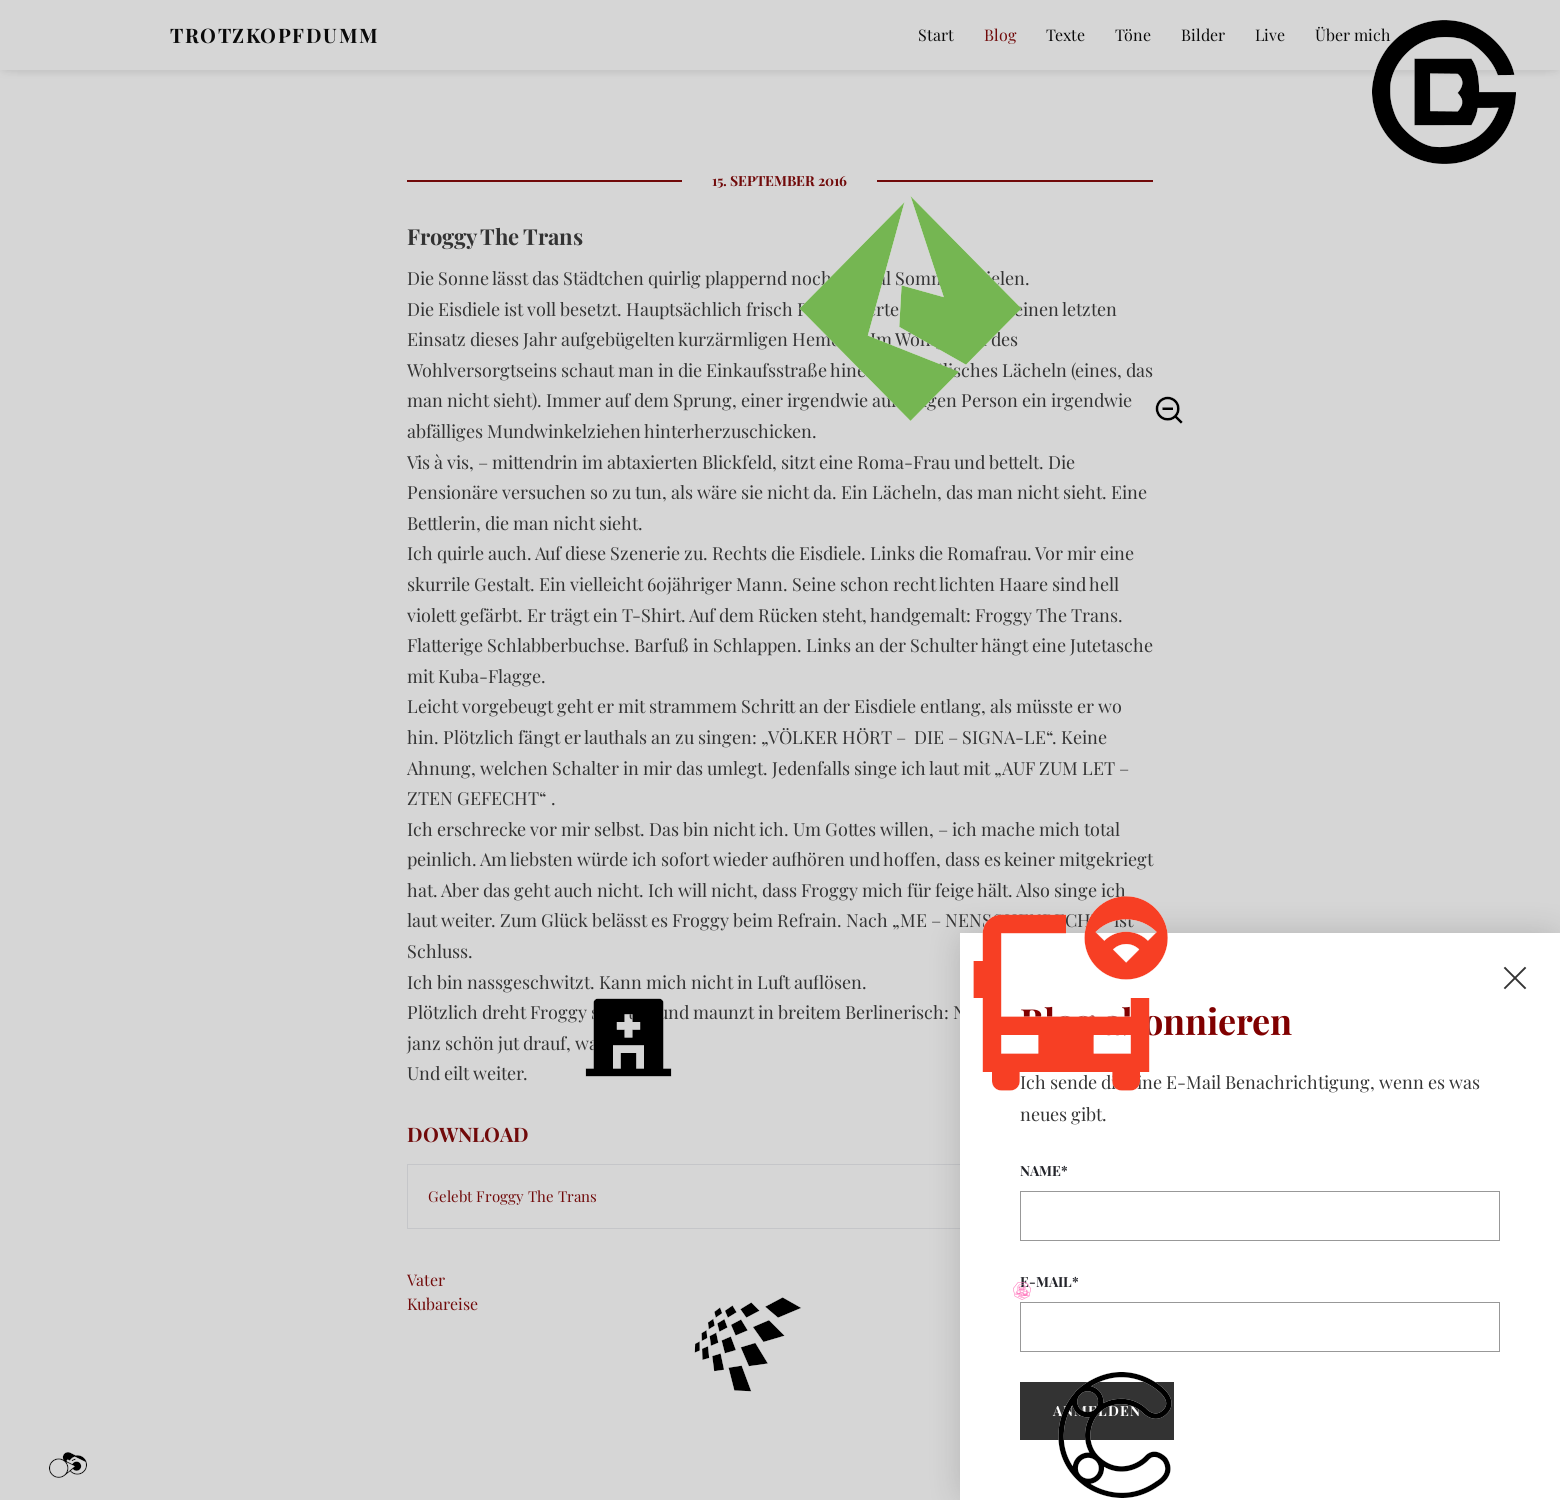 The width and height of the screenshot is (1560, 1500). Describe the element at coordinates (68, 1465) in the screenshot. I see `open the Crew United platform` at that location.